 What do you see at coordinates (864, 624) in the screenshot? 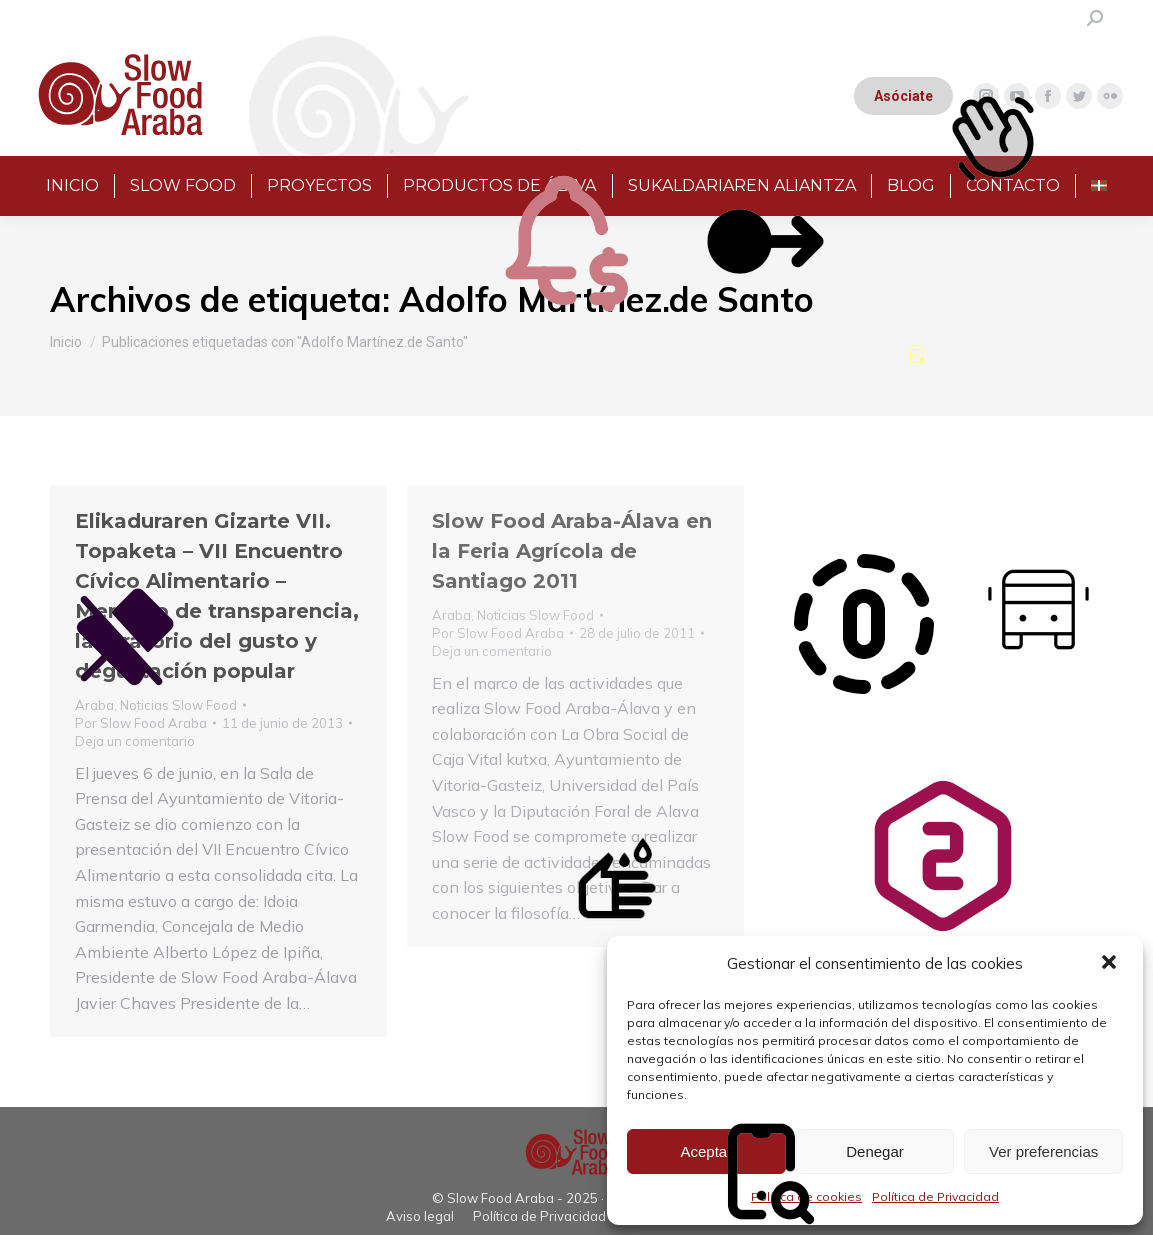
I see `indicates zero items or empty count` at bounding box center [864, 624].